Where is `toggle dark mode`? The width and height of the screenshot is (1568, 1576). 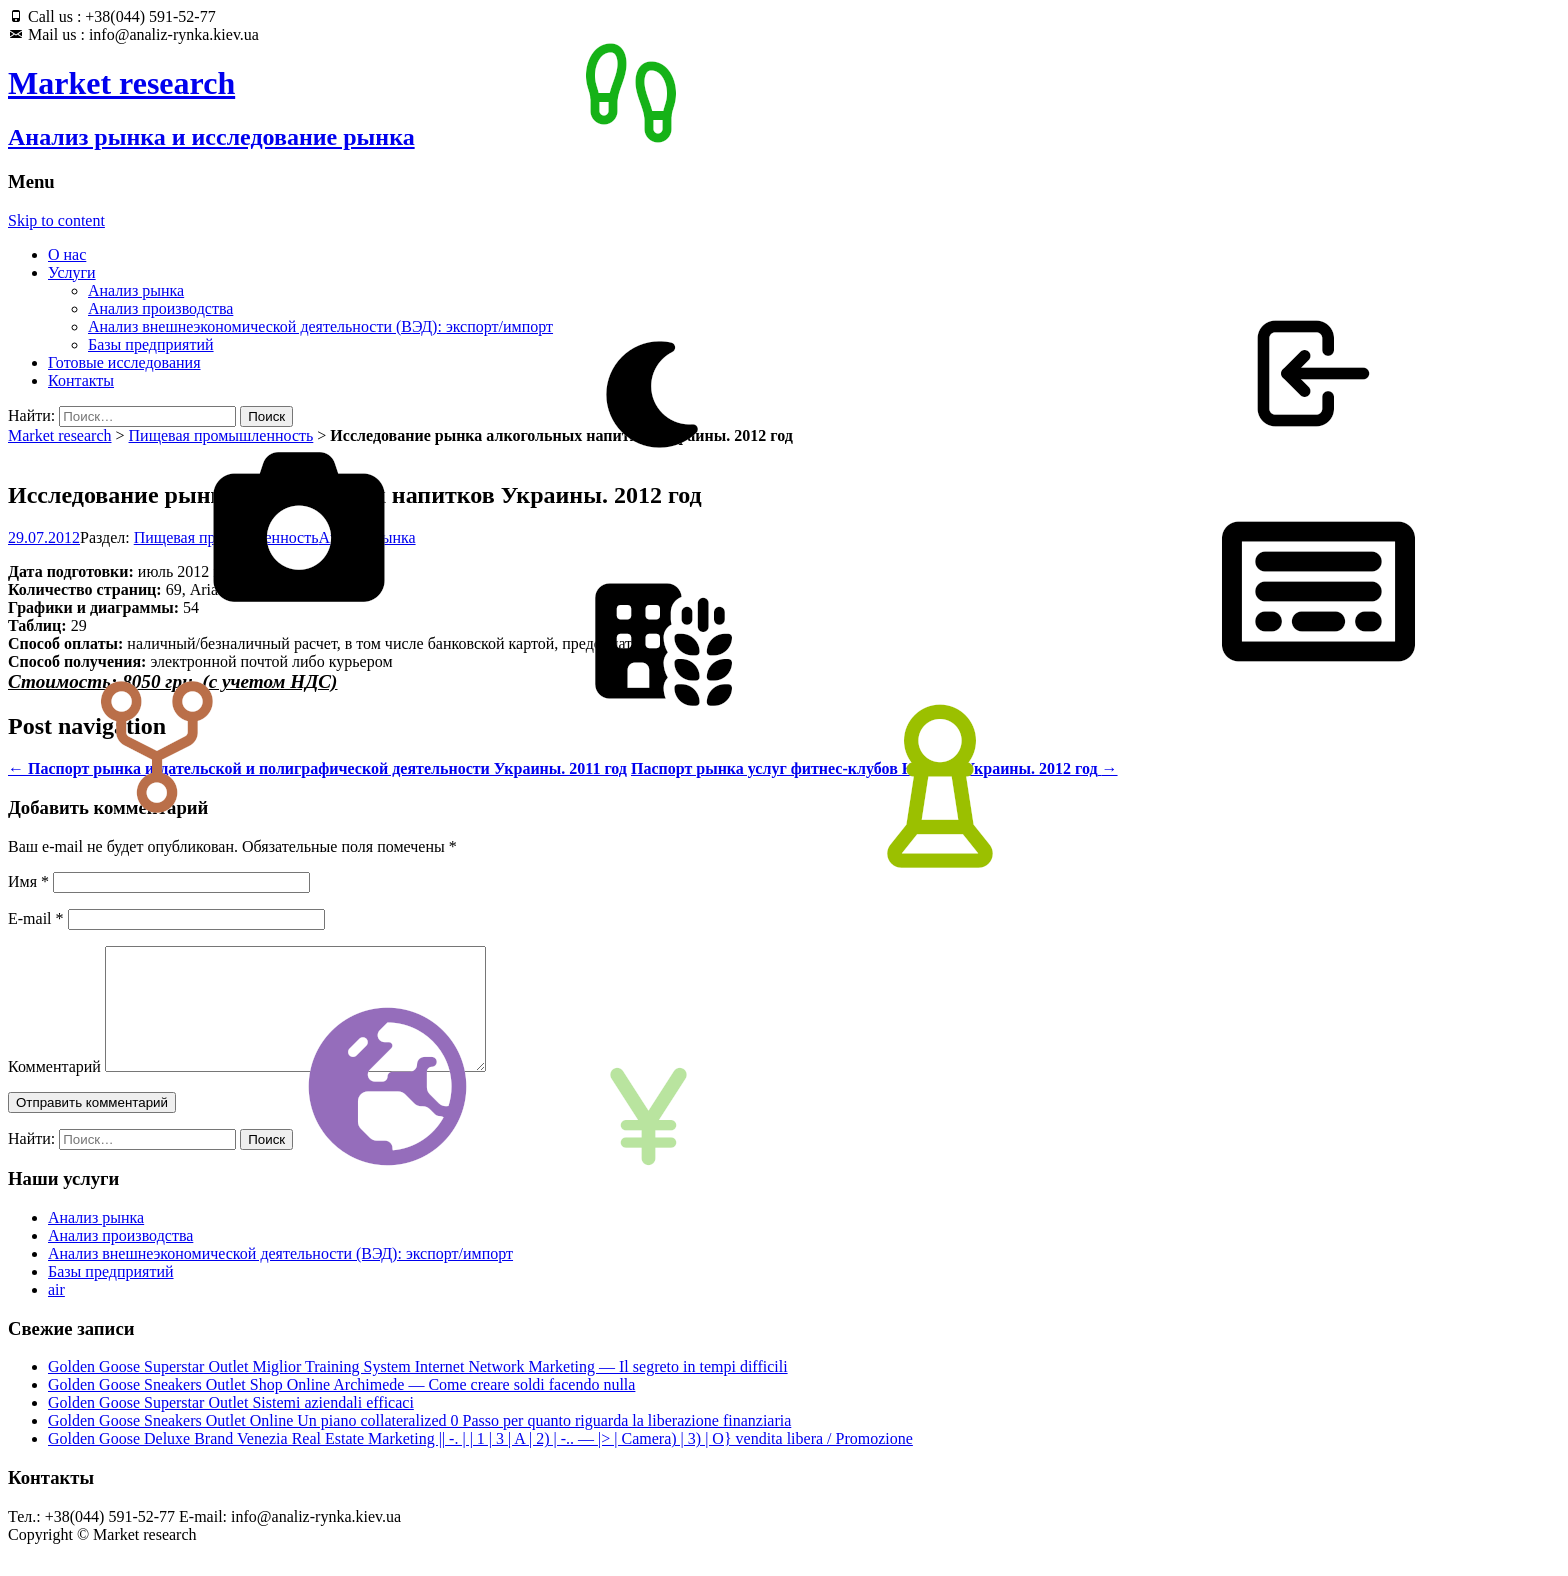 toggle dark mode is located at coordinates (659, 394).